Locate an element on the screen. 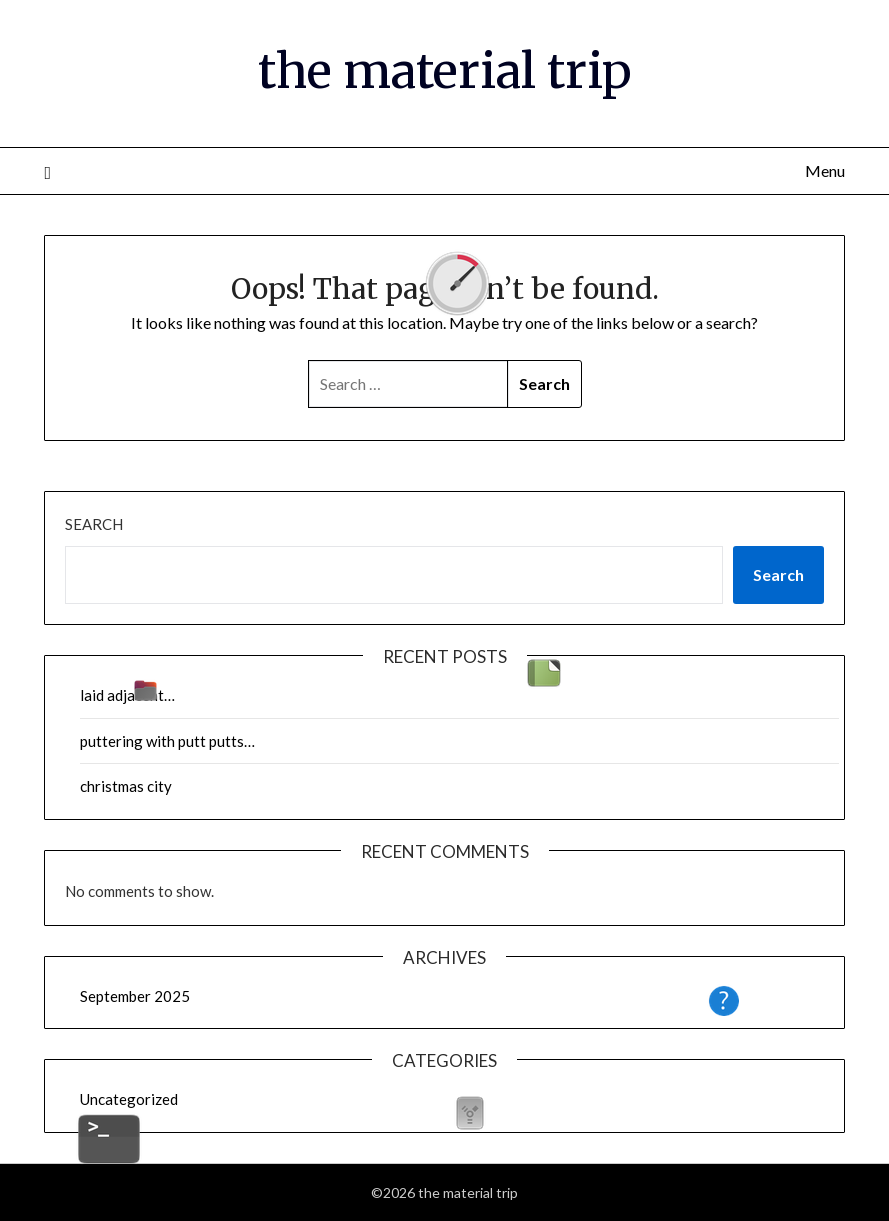 The width and height of the screenshot is (889, 1221). view contents of an open folder is located at coordinates (145, 690).